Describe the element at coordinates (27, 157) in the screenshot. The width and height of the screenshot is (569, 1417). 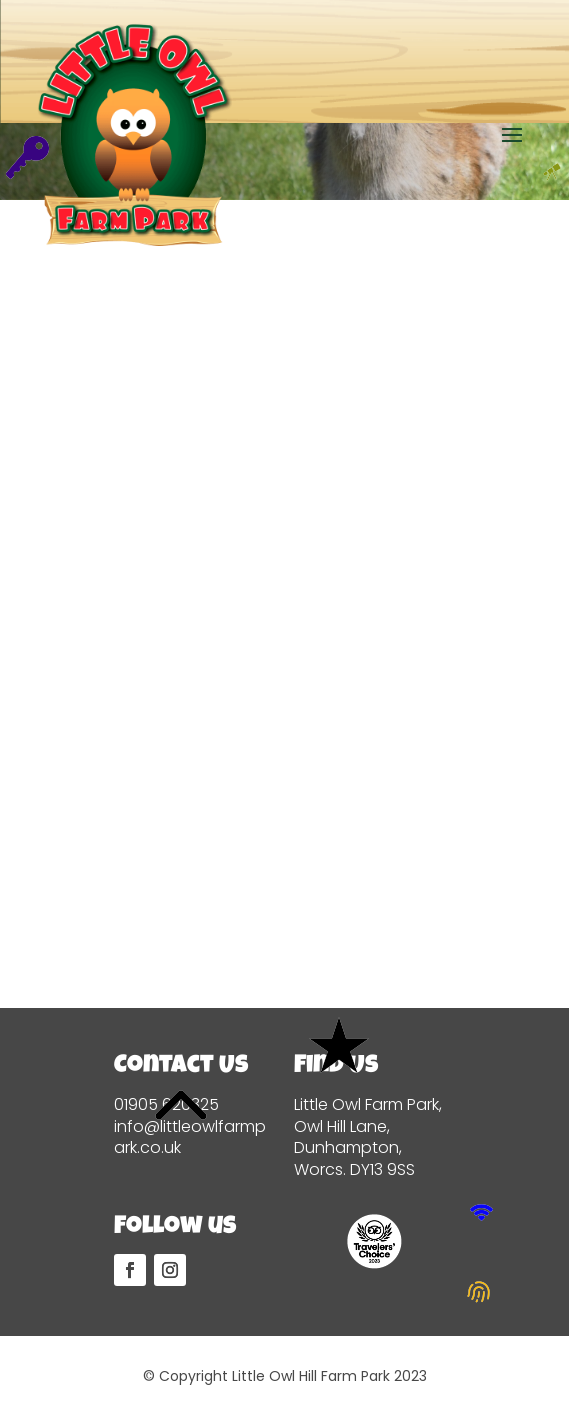
I see `access security or password settings` at that location.